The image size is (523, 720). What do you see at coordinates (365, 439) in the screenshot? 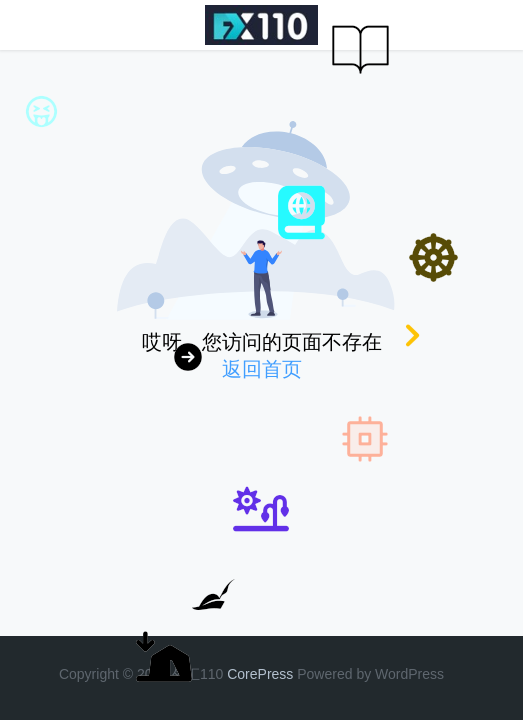
I see `view processor or system performance` at bounding box center [365, 439].